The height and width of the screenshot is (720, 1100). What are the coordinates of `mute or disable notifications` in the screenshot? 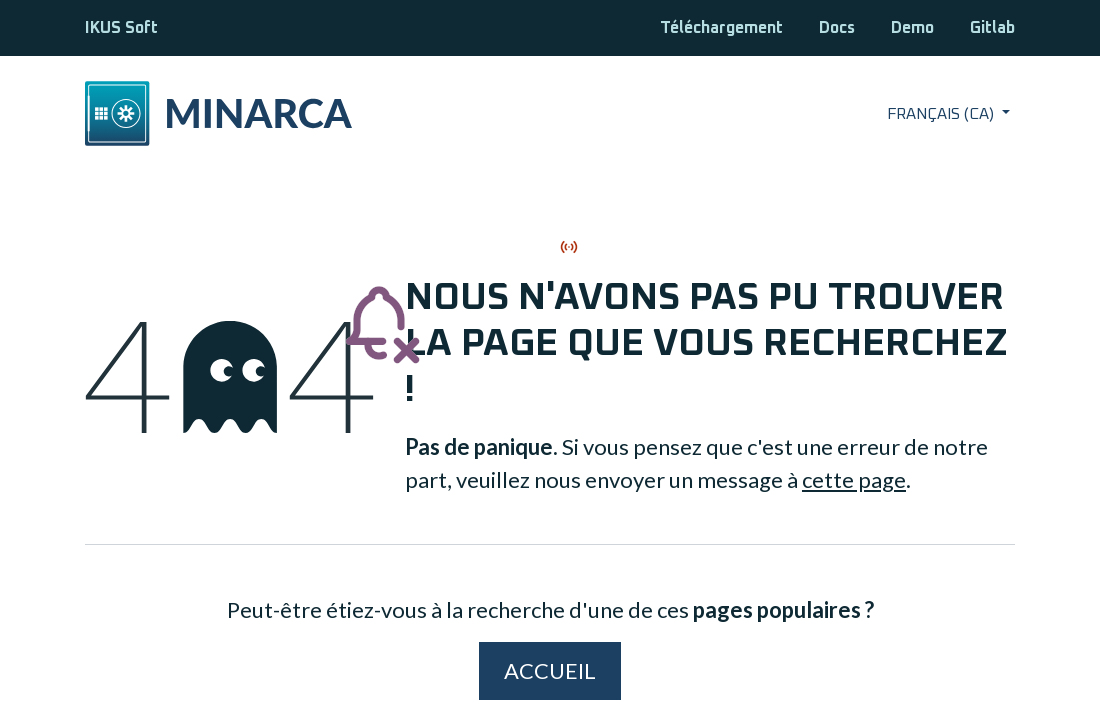 It's located at (379, 323).